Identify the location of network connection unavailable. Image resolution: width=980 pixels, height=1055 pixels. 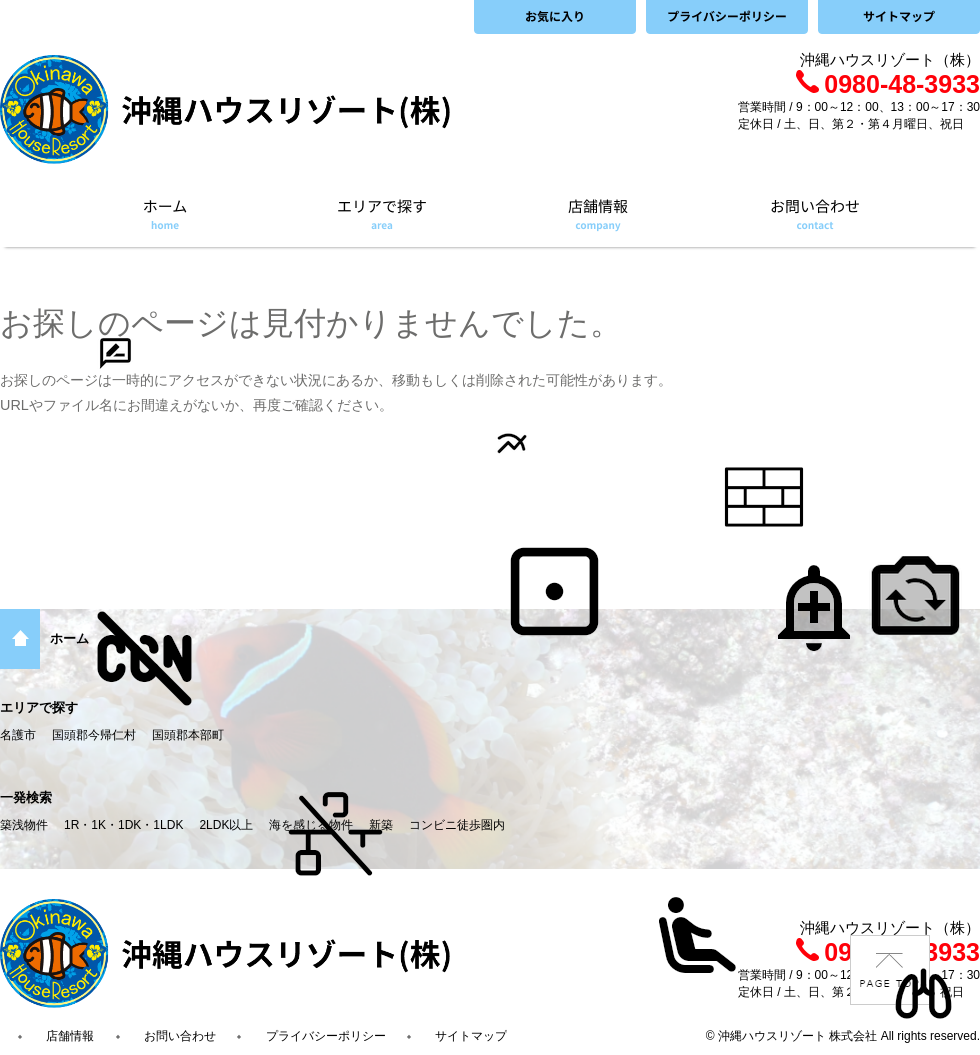
(335, 835).